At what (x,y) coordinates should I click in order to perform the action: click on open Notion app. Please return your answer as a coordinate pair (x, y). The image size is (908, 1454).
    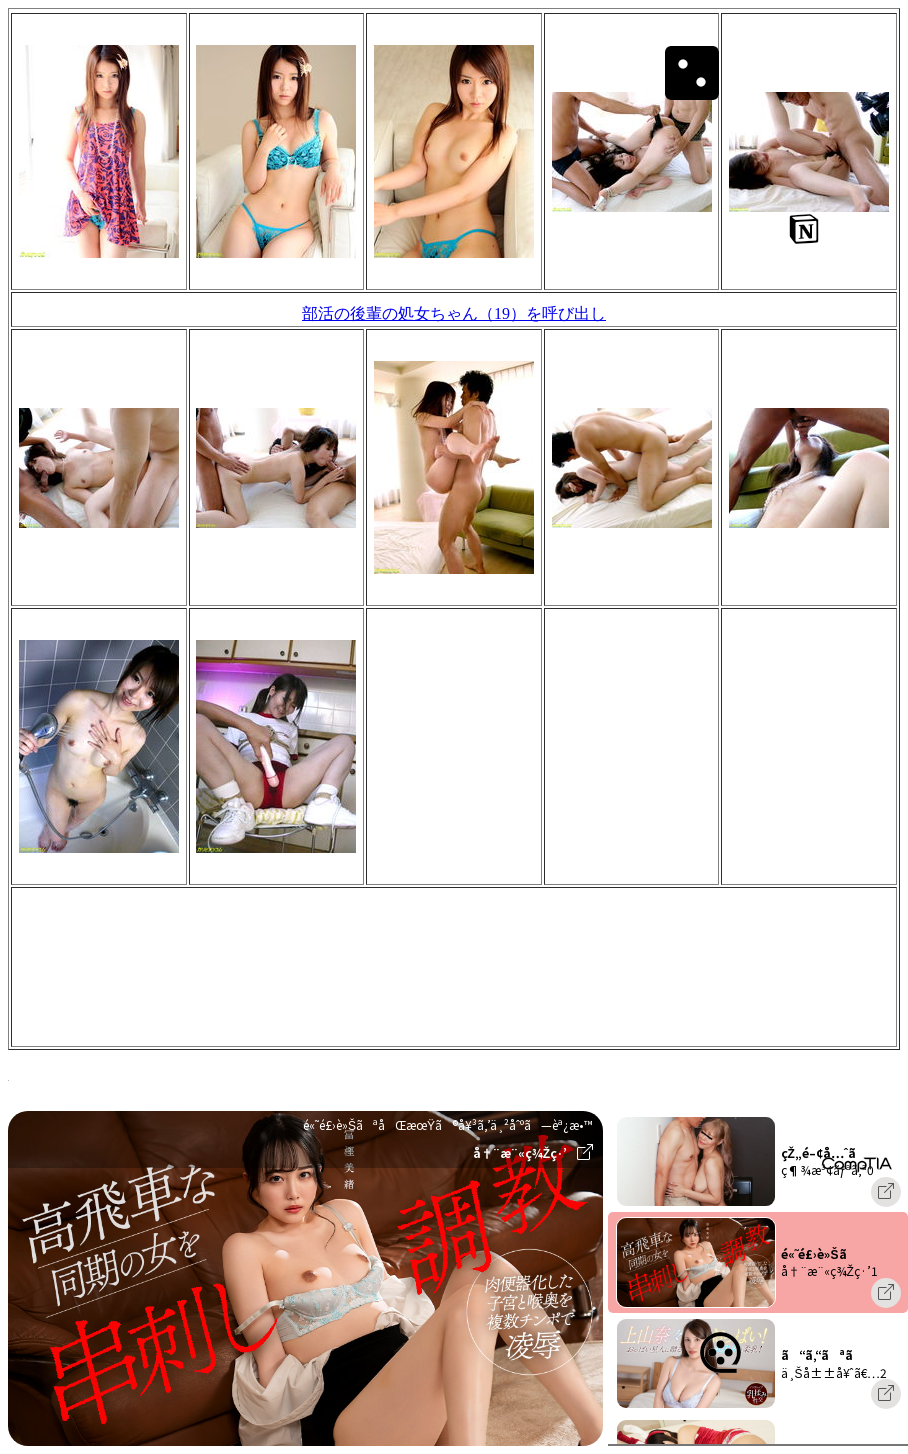
    Looking at the image, I should click on (804, 229).